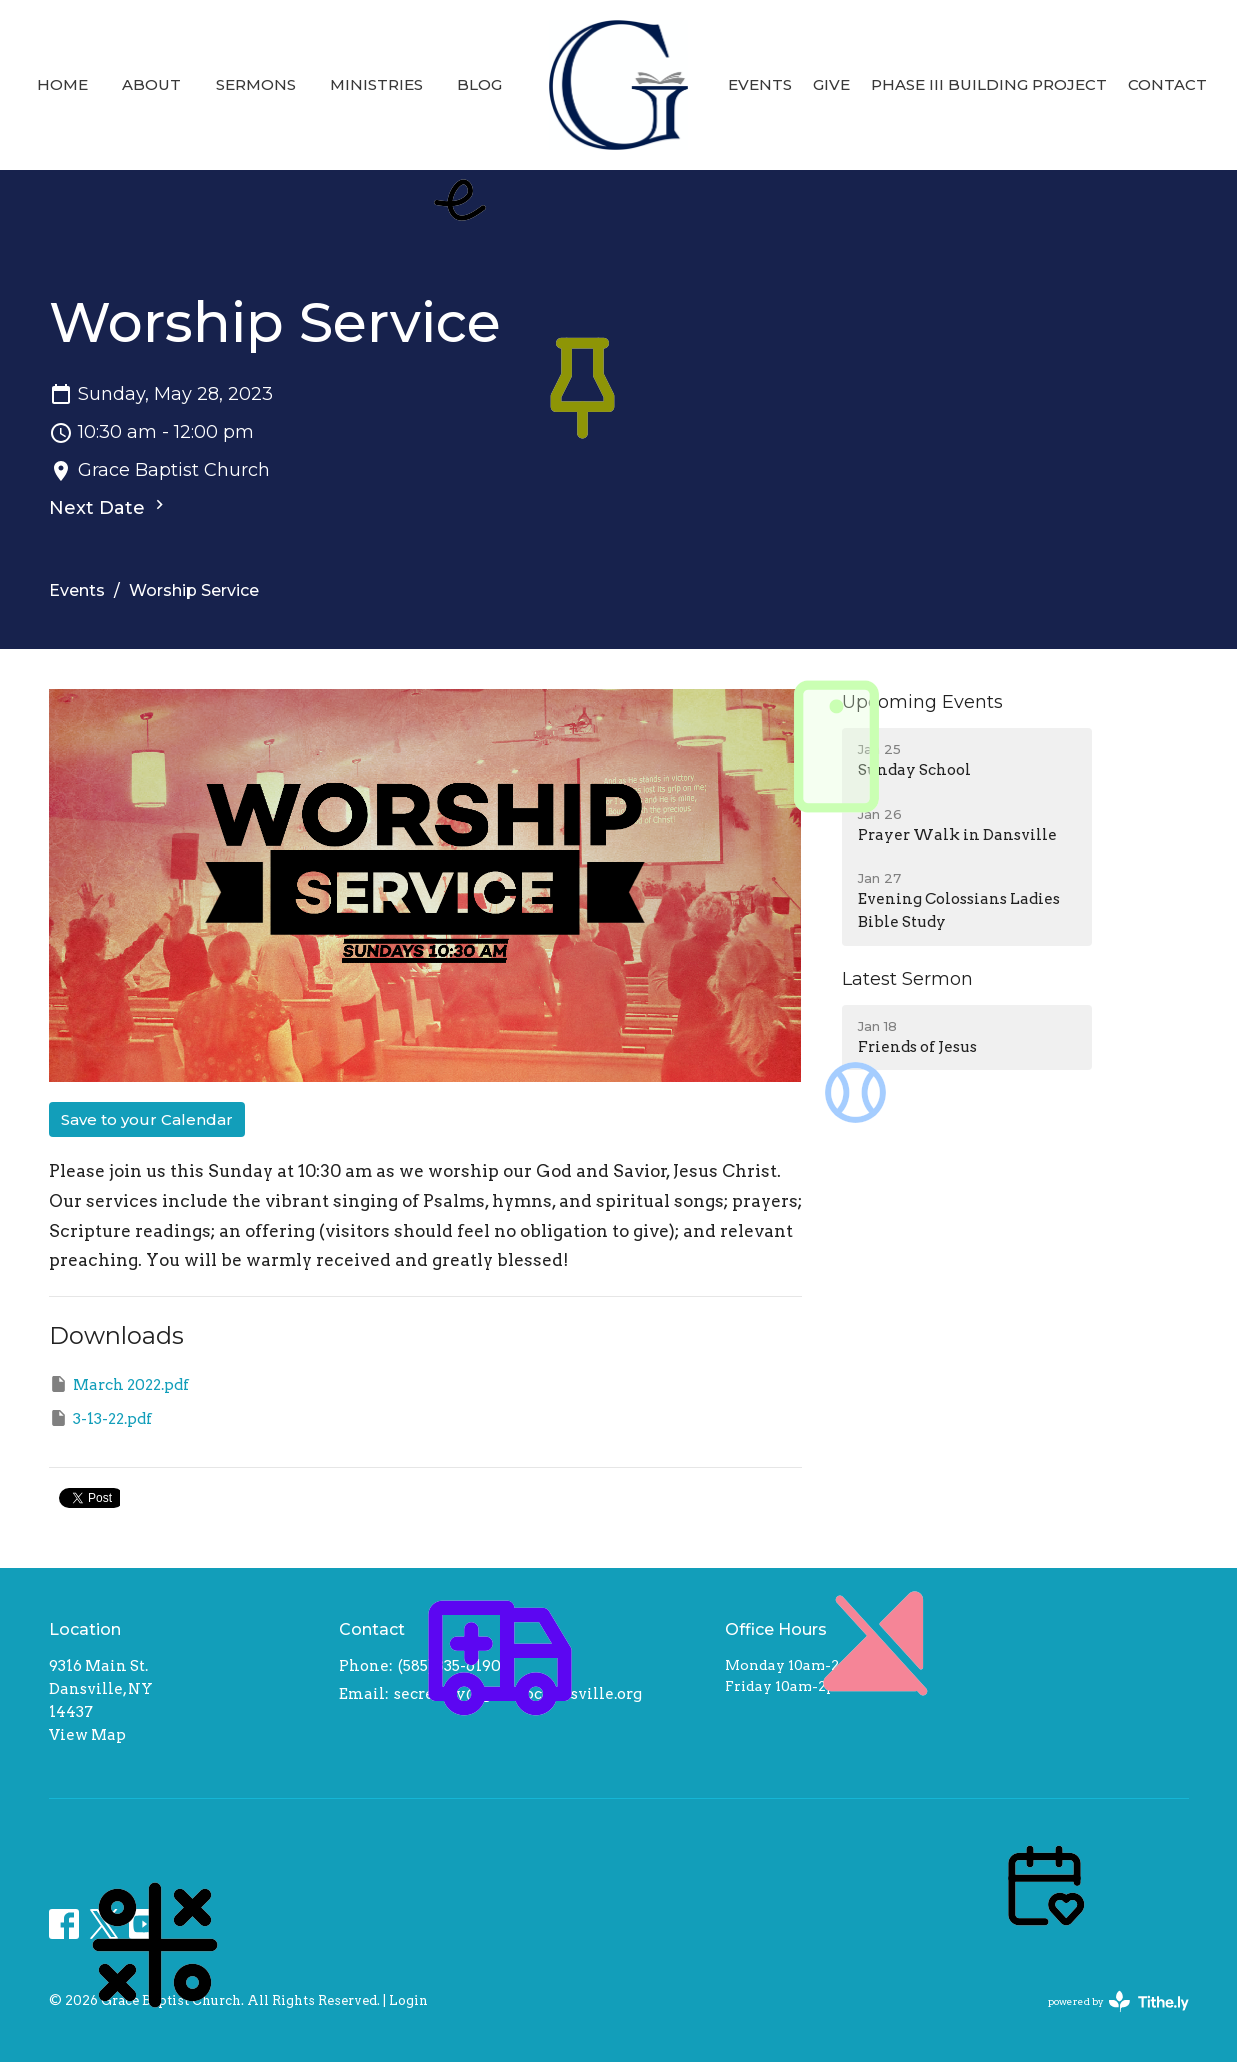  What do you see at coordinates (881, 1645) in the screenshot?
I see `no cellular signal available` at bounding box center [881, 1645].